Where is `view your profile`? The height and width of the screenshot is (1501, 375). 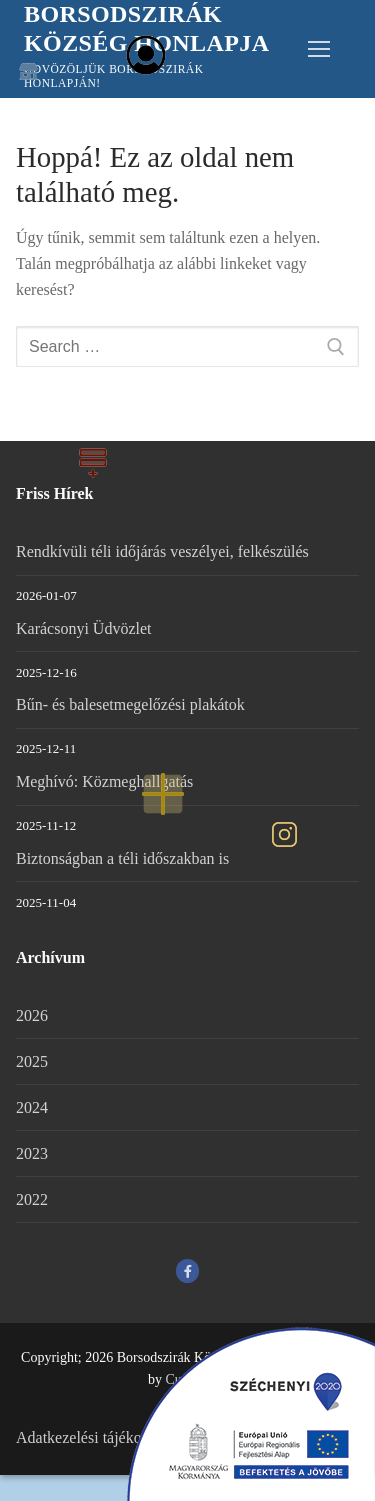
view your profile is located at coordinates (146, 55).